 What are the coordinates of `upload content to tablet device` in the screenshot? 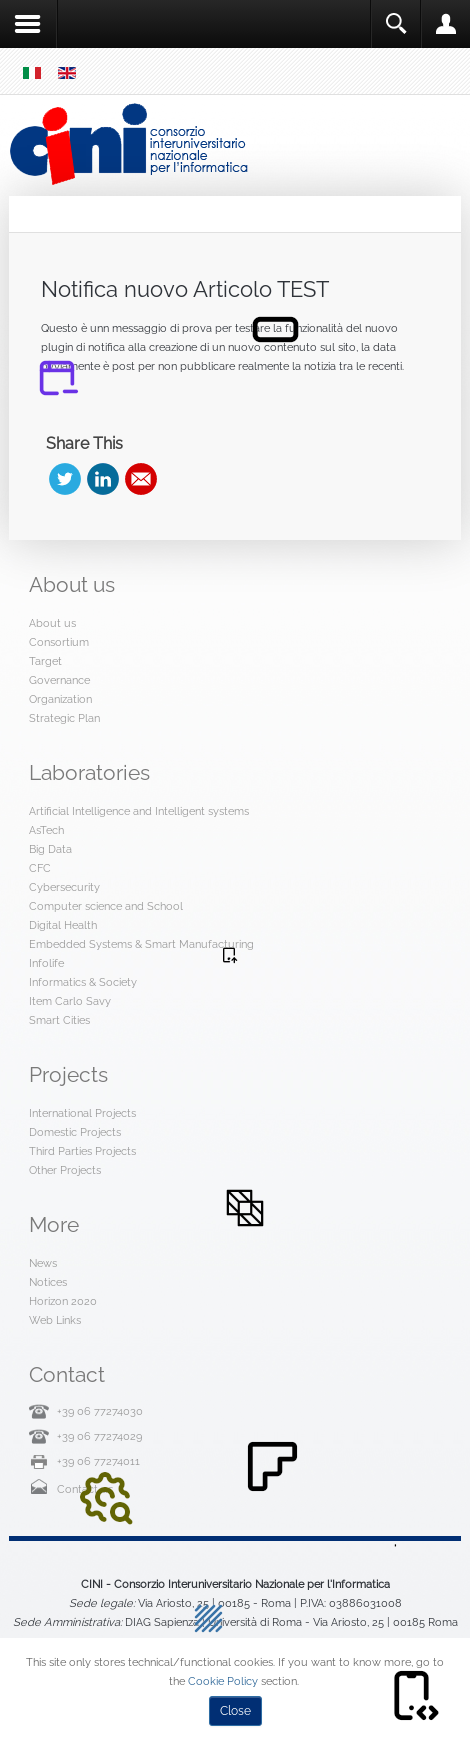 It's located at (229, 955).